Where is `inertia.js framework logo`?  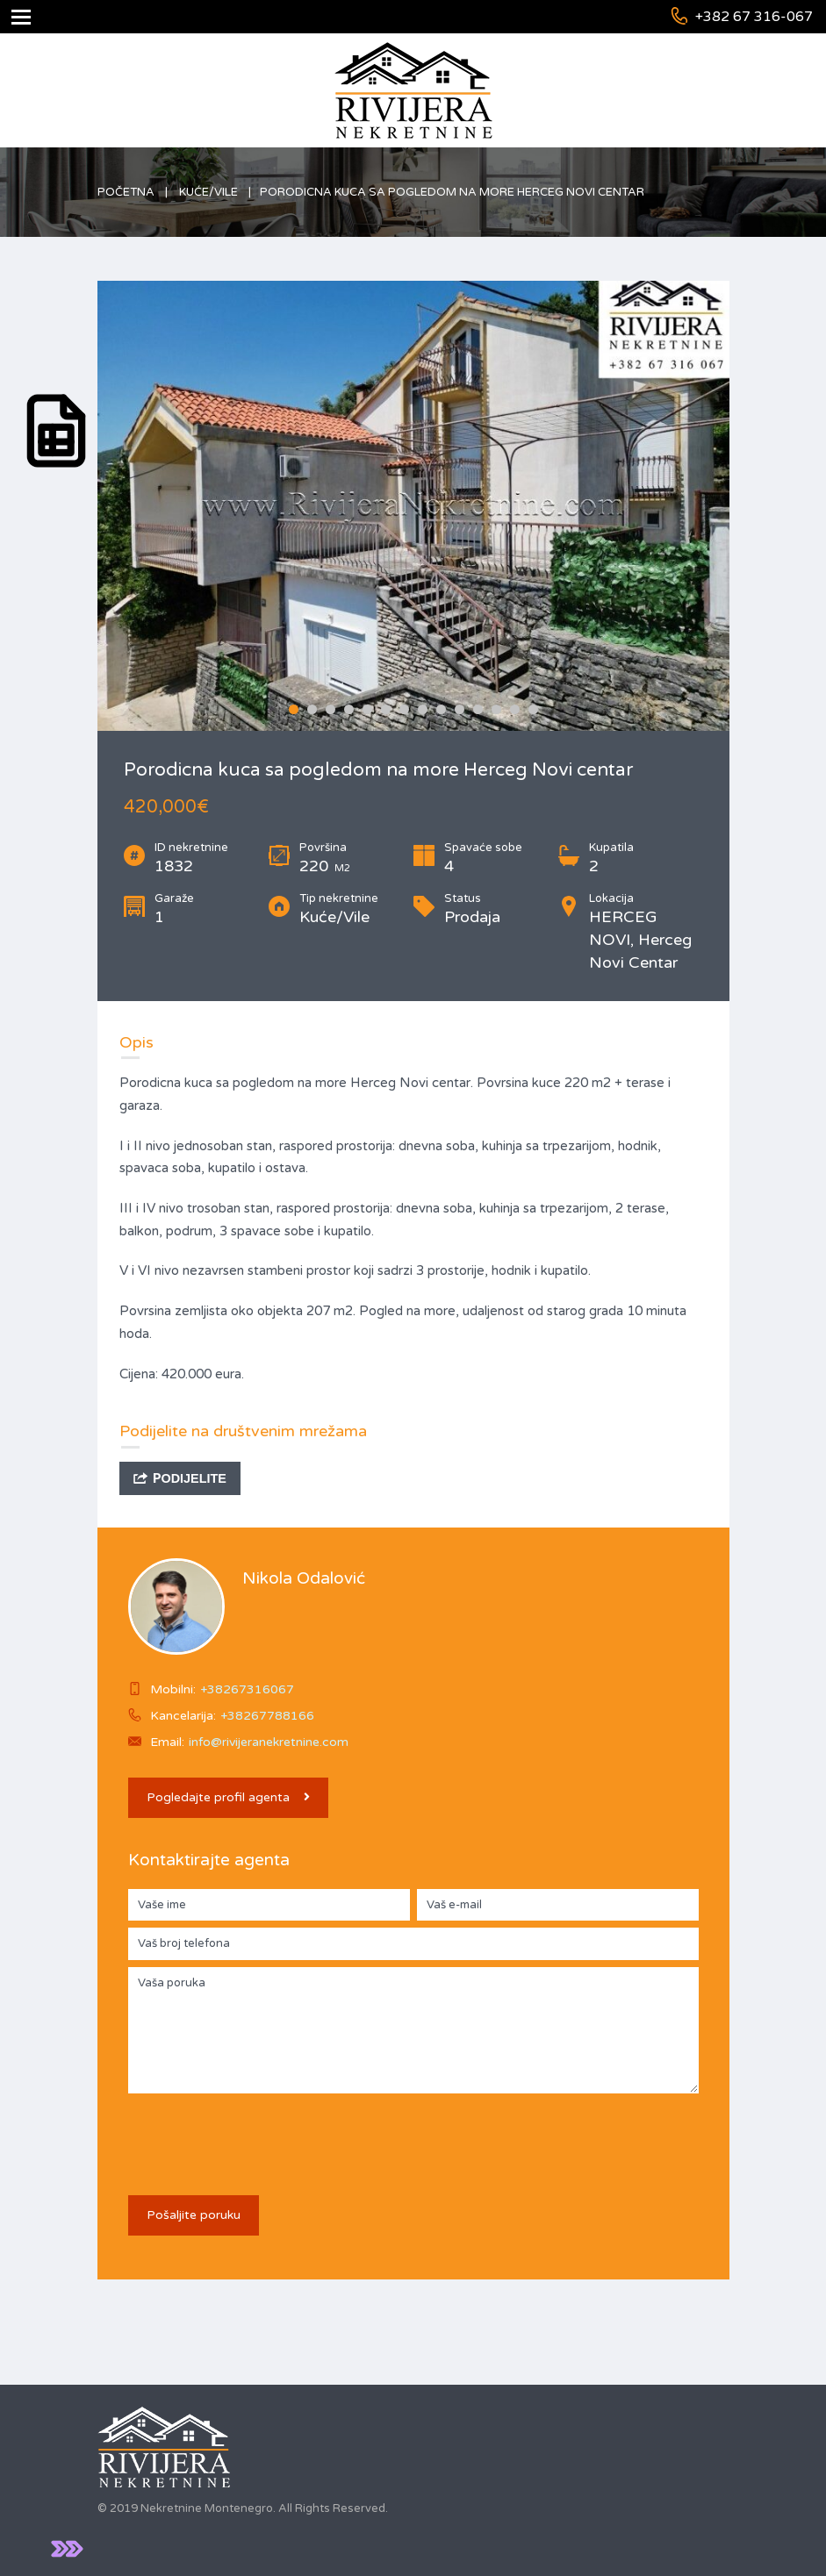
inertia.js framework logo is located at coordinates (67, 2549).